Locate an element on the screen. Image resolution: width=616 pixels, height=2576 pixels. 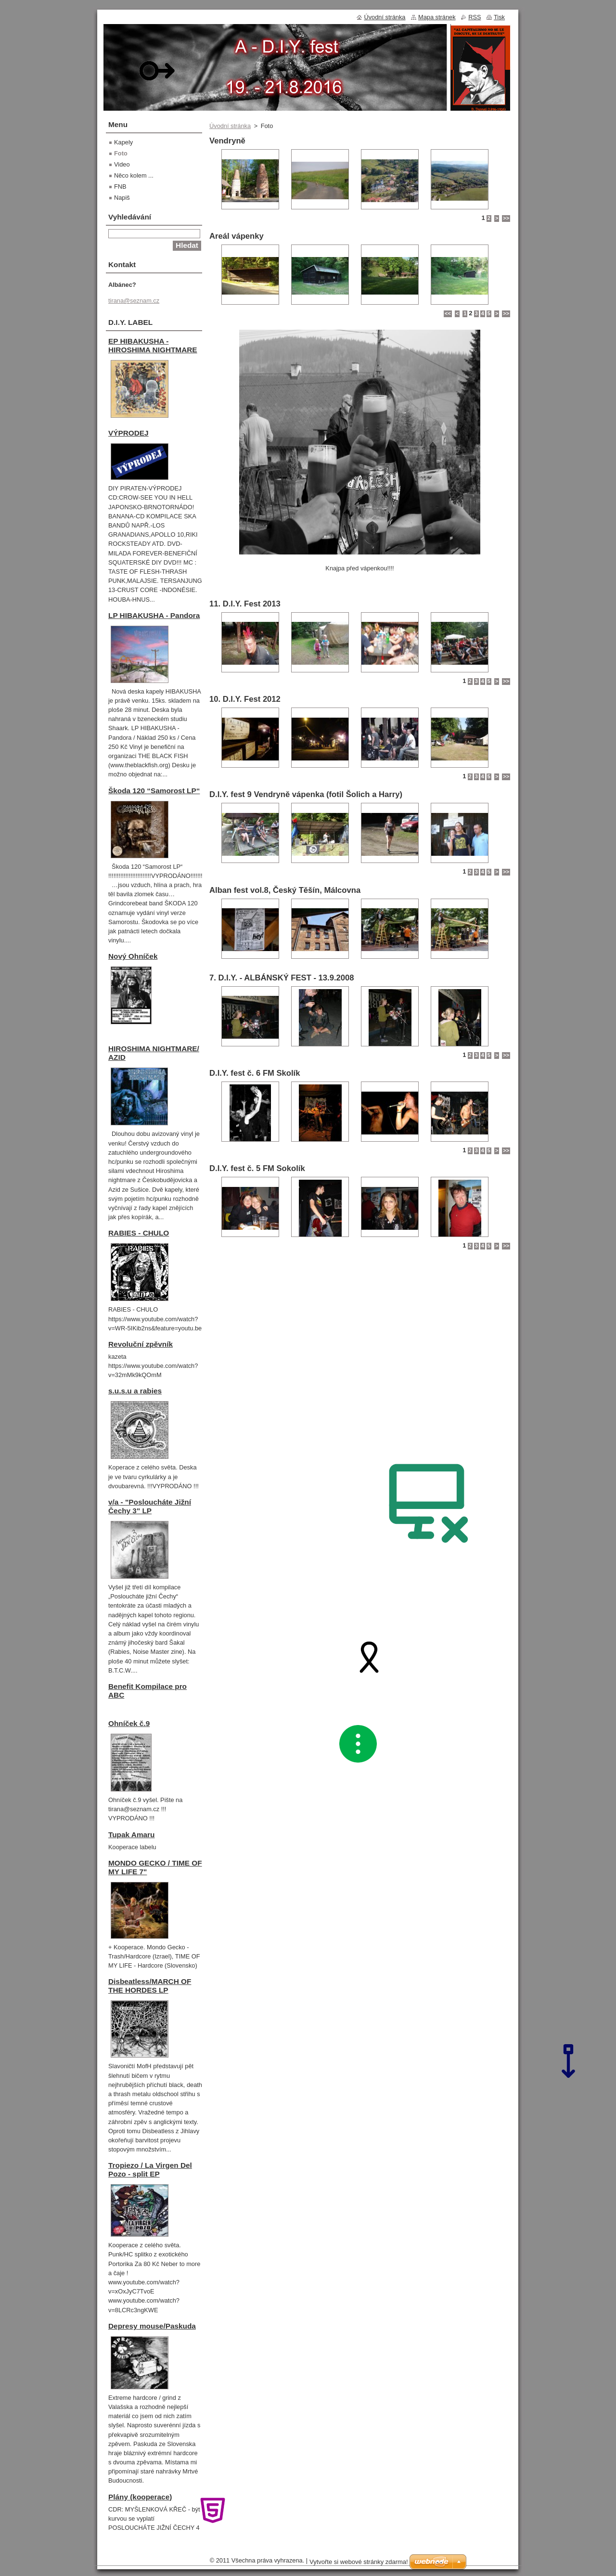
disconnect or remove a desktop computer is located at coordinates (426, 1501).